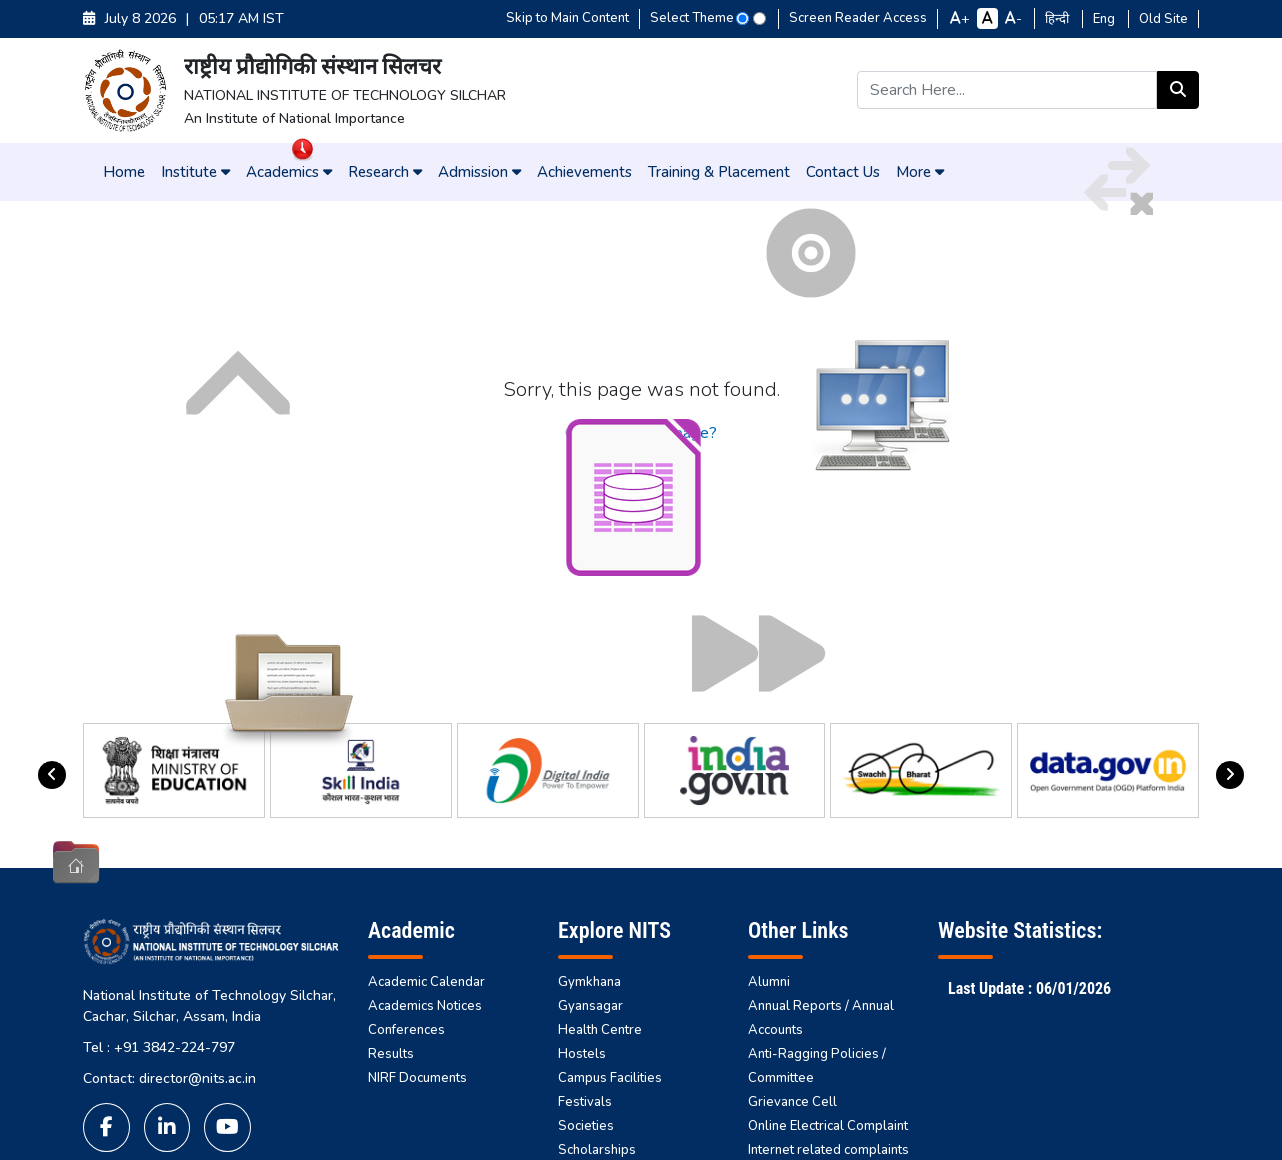  What do you see at coordinates (238, 380) in the screenshot?
I see `navigate up or go to parent directory` at bounding box center [238, 380].